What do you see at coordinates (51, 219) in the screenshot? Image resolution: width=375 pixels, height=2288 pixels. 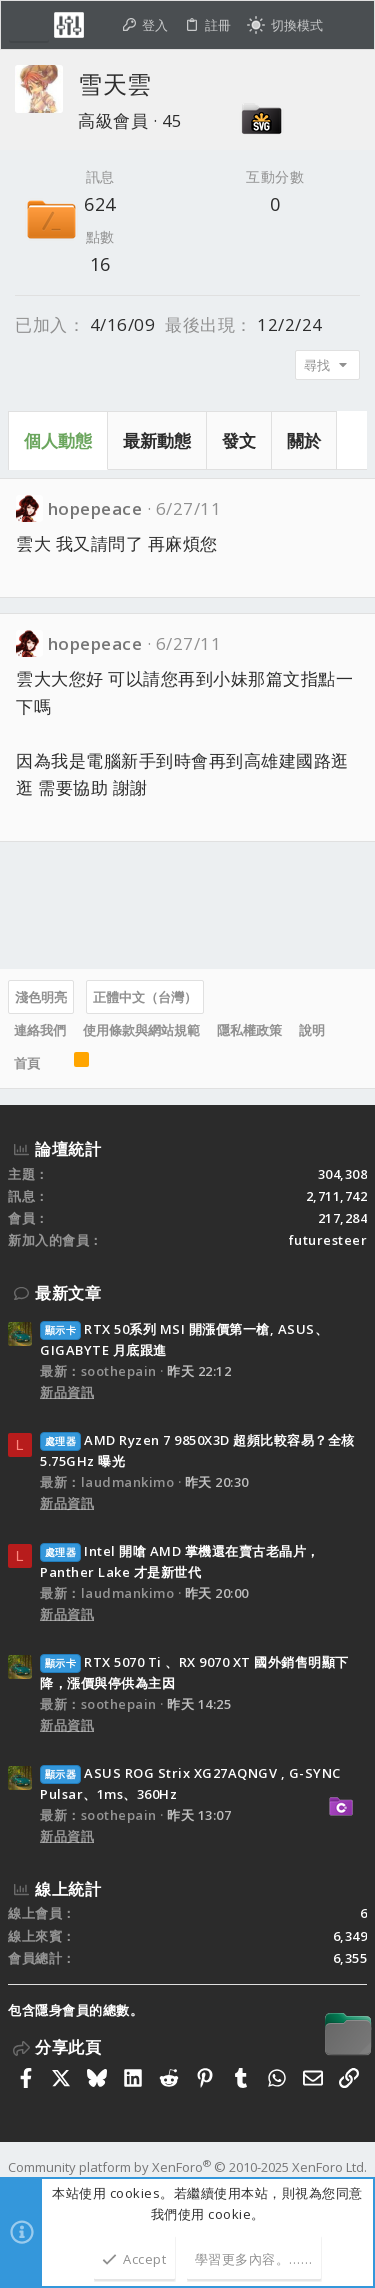 I see `access the root directory` at bounding box center [51, 219].